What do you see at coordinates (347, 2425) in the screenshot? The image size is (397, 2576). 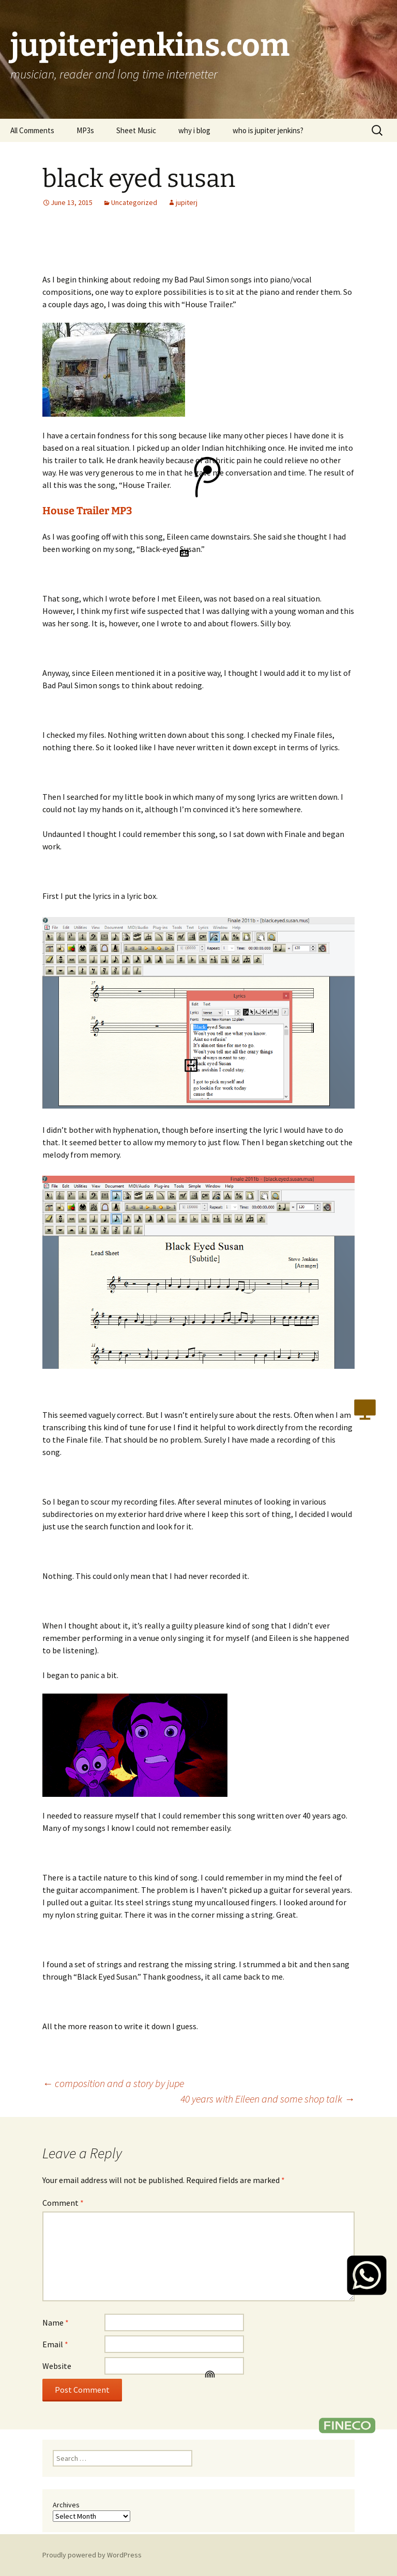 I see `open the Fineco banking app` at bounding box center [347, 2425].